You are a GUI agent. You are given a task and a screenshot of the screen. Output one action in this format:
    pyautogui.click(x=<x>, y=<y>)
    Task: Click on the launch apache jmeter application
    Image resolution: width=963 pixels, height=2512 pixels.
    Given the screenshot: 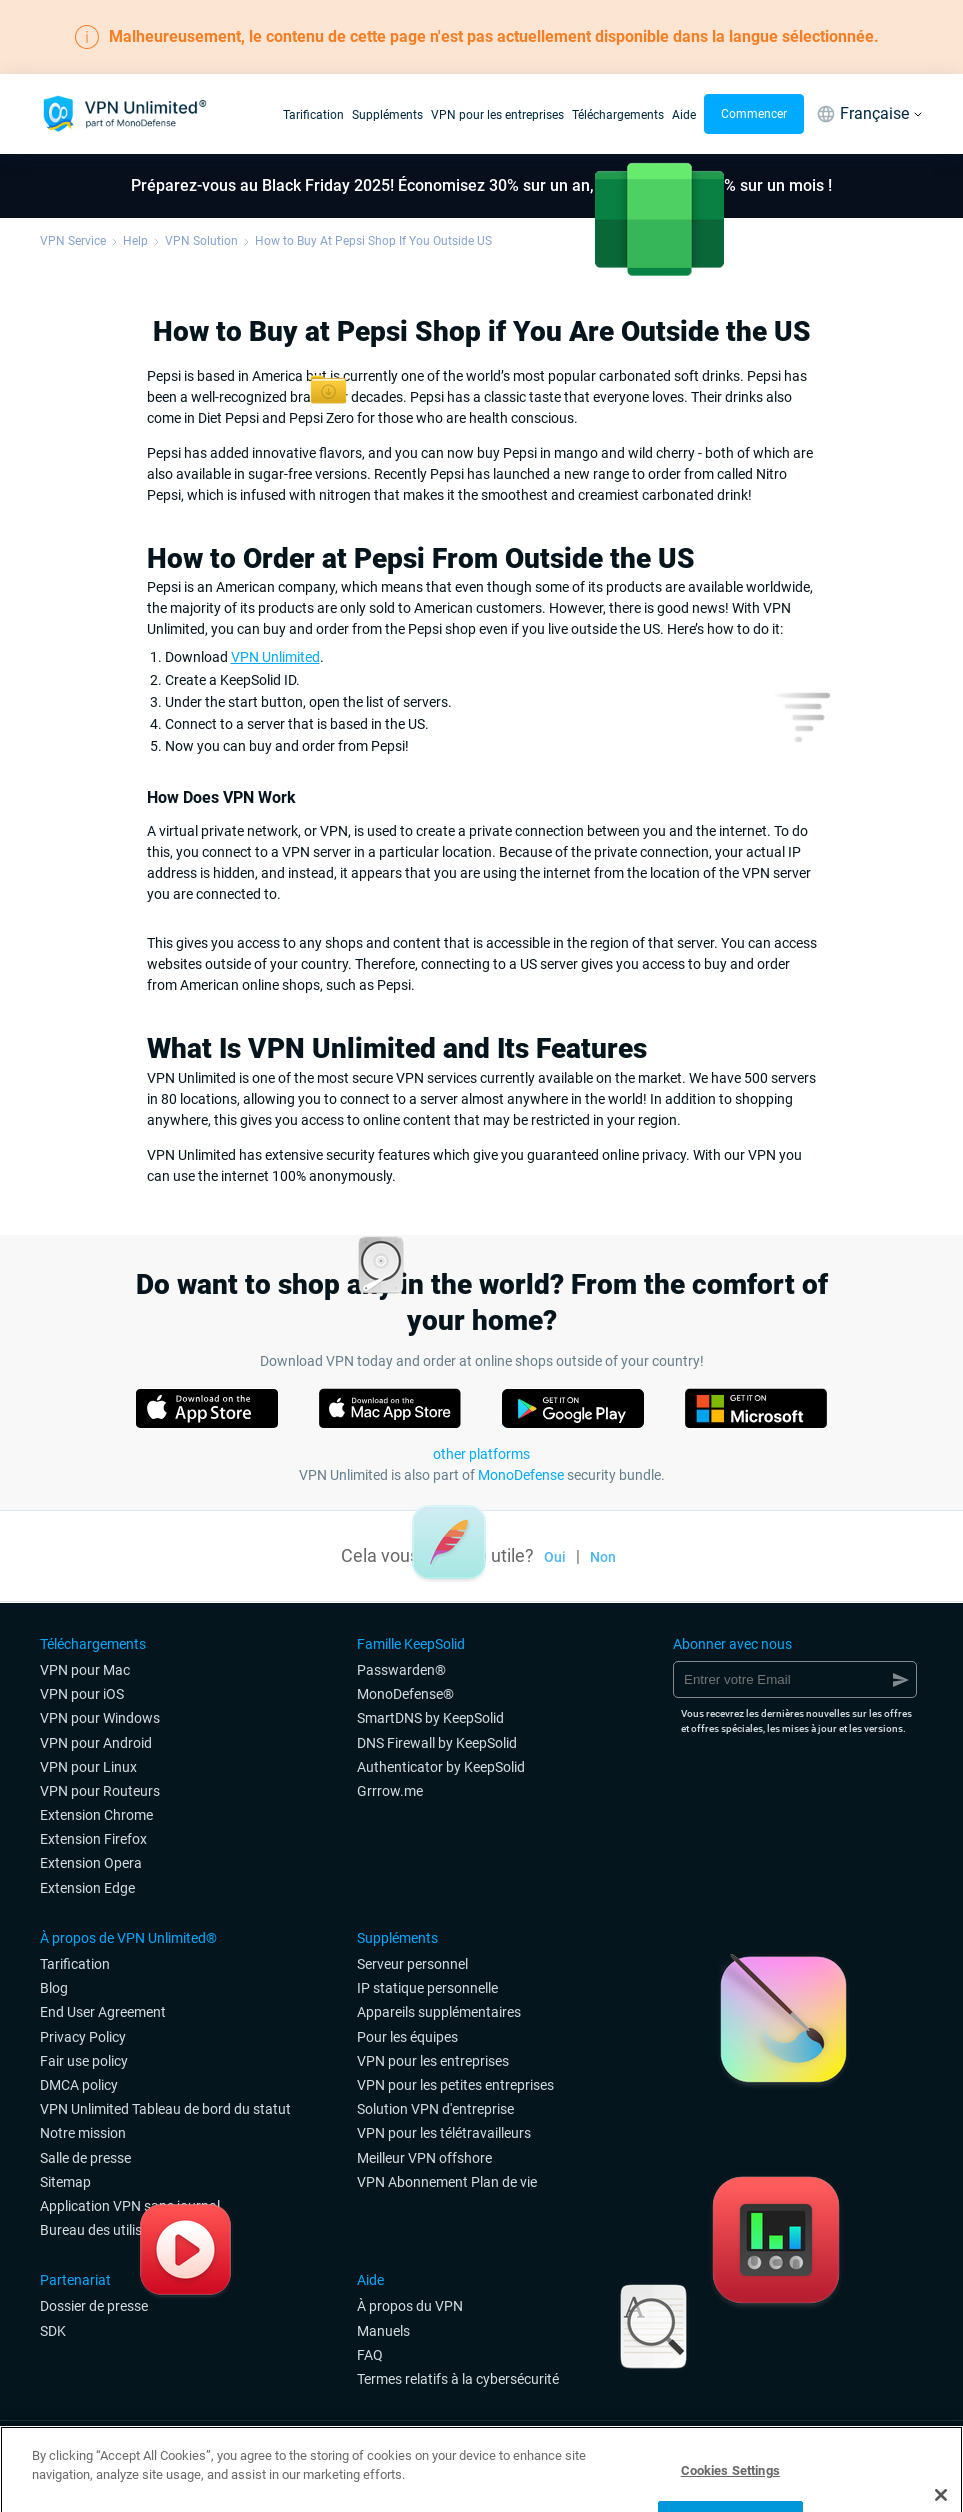 What is the action you would take?
    pyautogui.click(x=449, y=1542)
    